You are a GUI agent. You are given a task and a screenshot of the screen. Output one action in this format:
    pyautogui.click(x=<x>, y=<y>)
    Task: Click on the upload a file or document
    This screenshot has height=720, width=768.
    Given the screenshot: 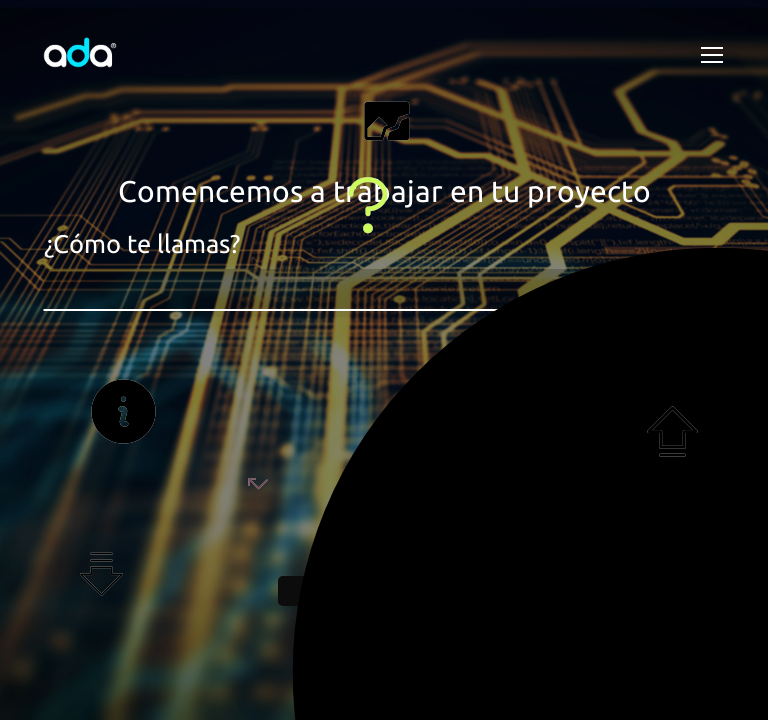 What is the action you would take?
    pyautogui.click(x=672, y=433)
    